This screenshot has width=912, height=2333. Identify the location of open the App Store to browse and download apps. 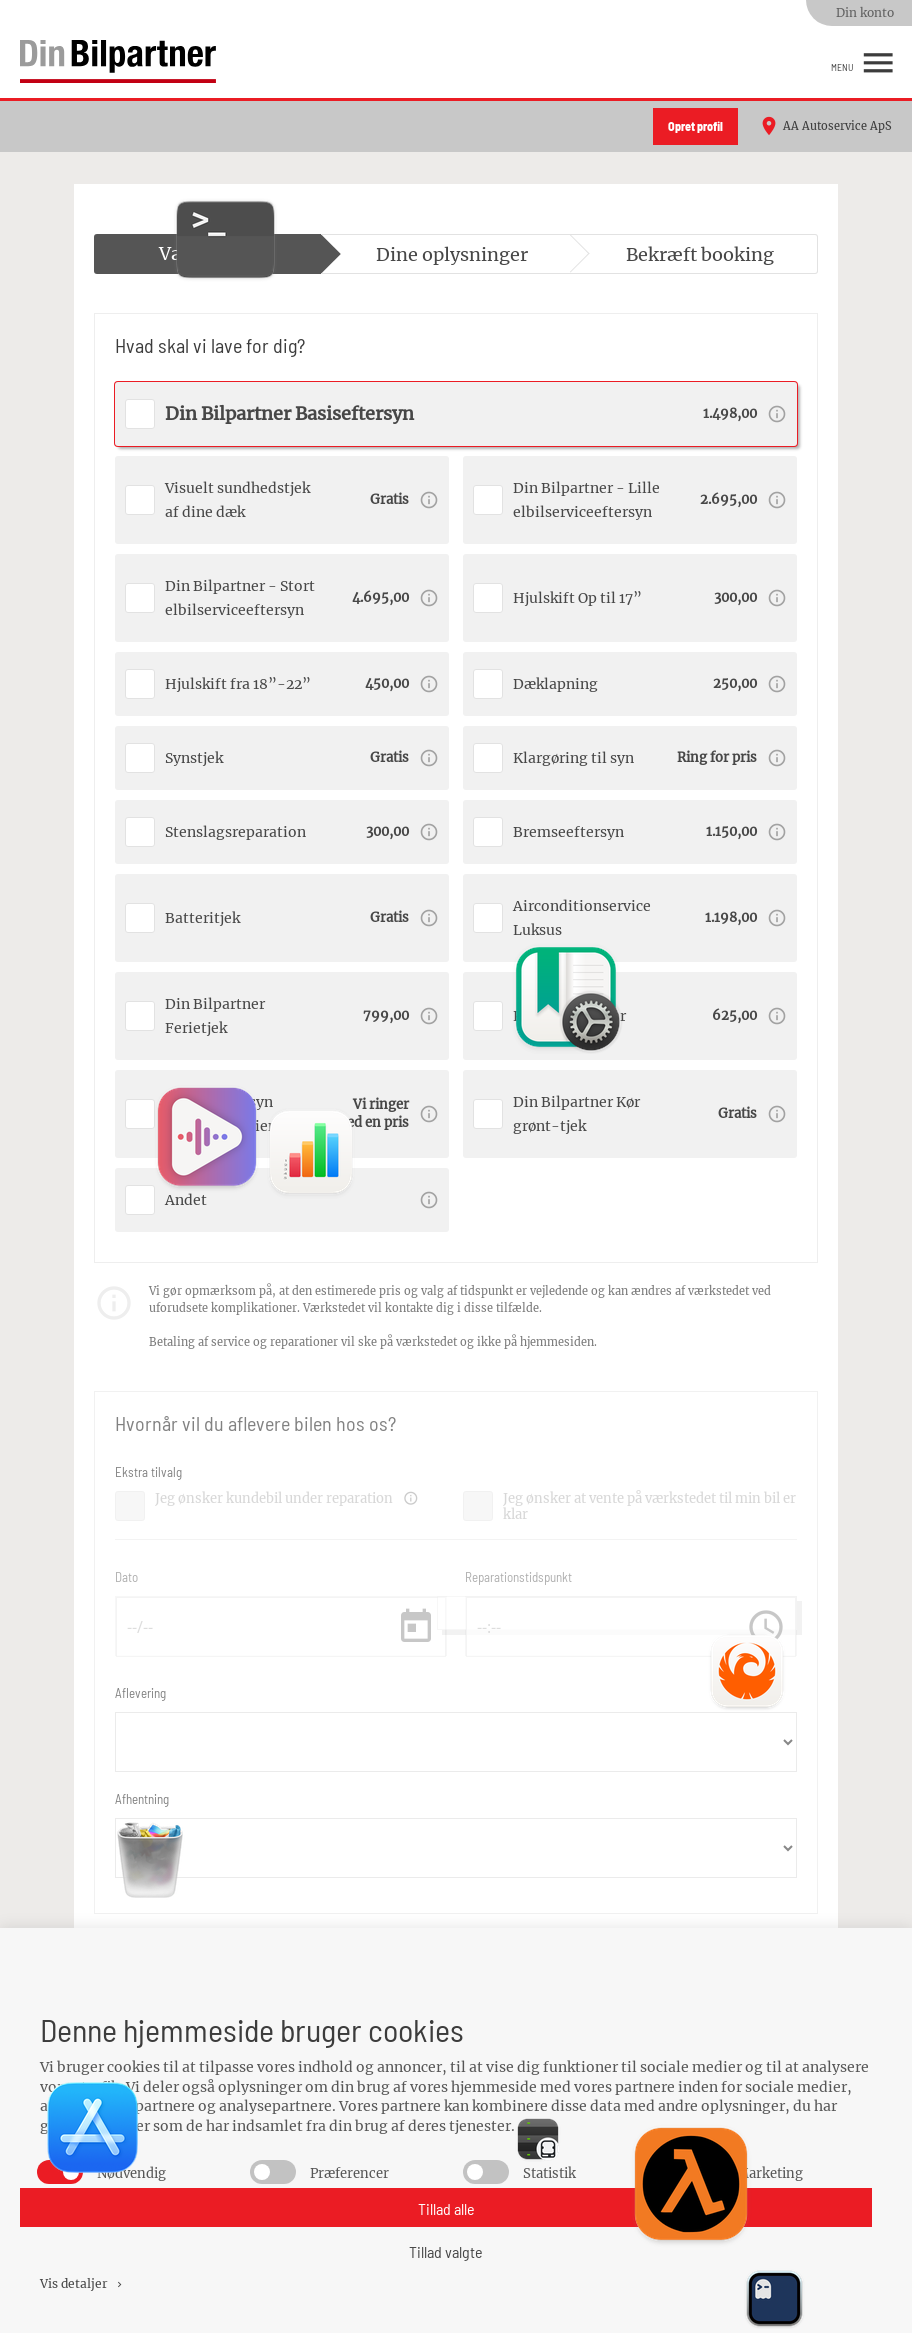
(92, 2127).